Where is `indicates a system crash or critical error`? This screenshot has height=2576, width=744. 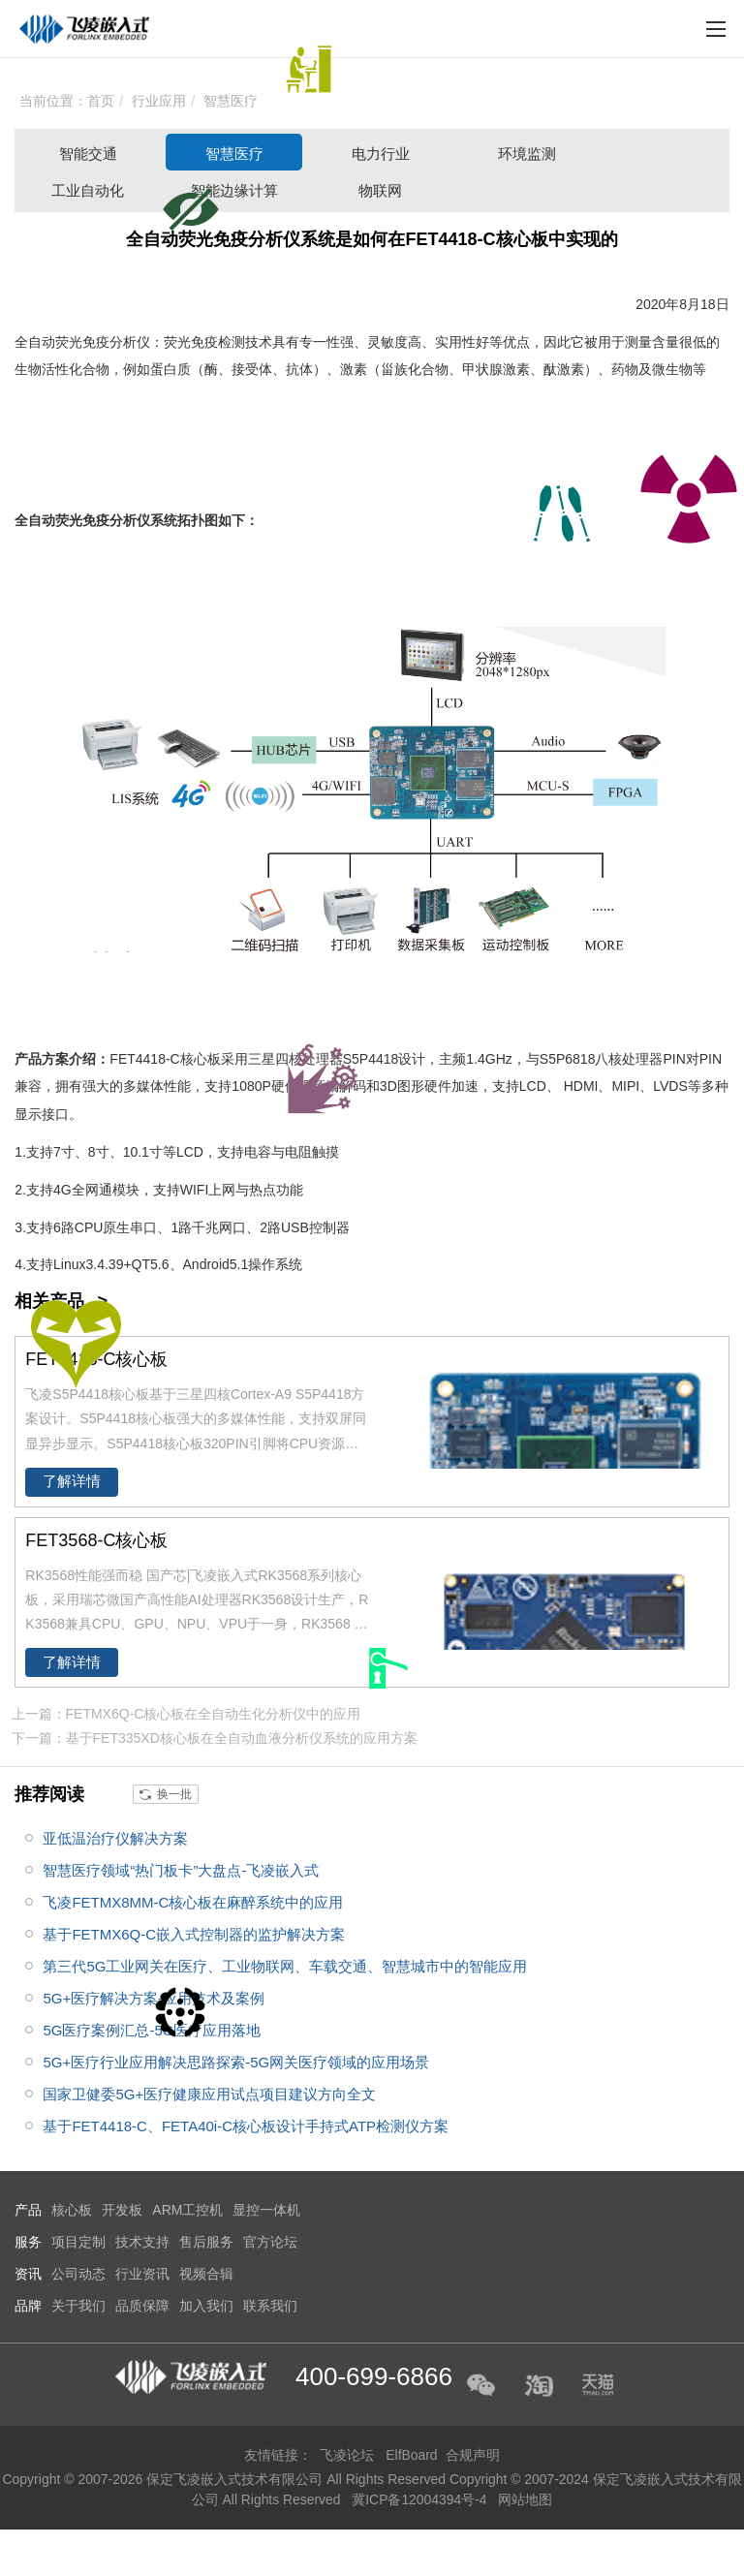 indicates a system crash or critical error is located at coordinates (323, 1077).